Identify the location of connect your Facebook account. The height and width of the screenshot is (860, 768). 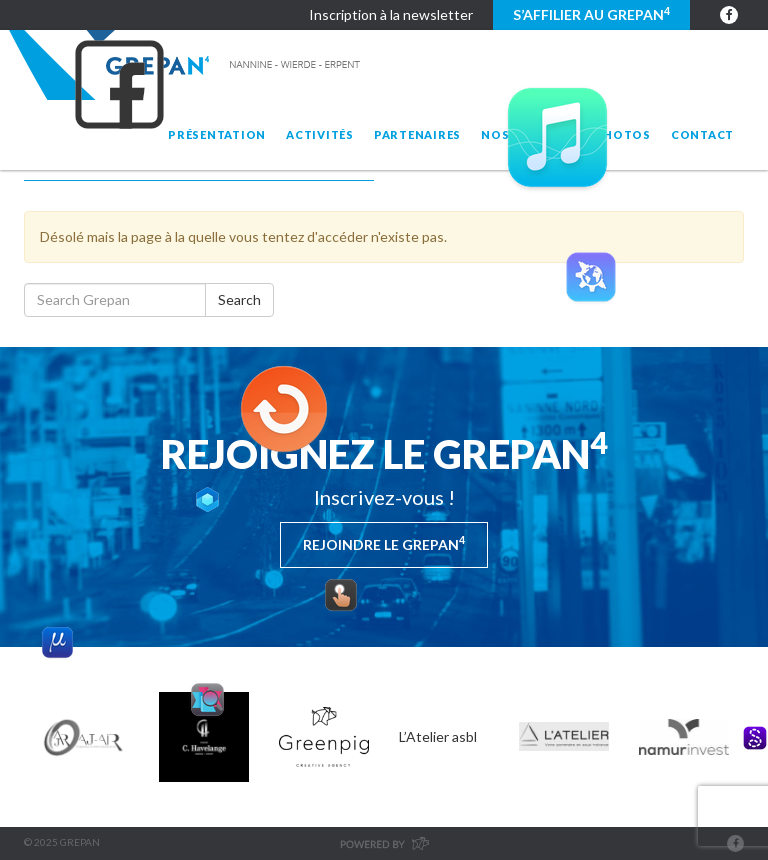
(119, 84).